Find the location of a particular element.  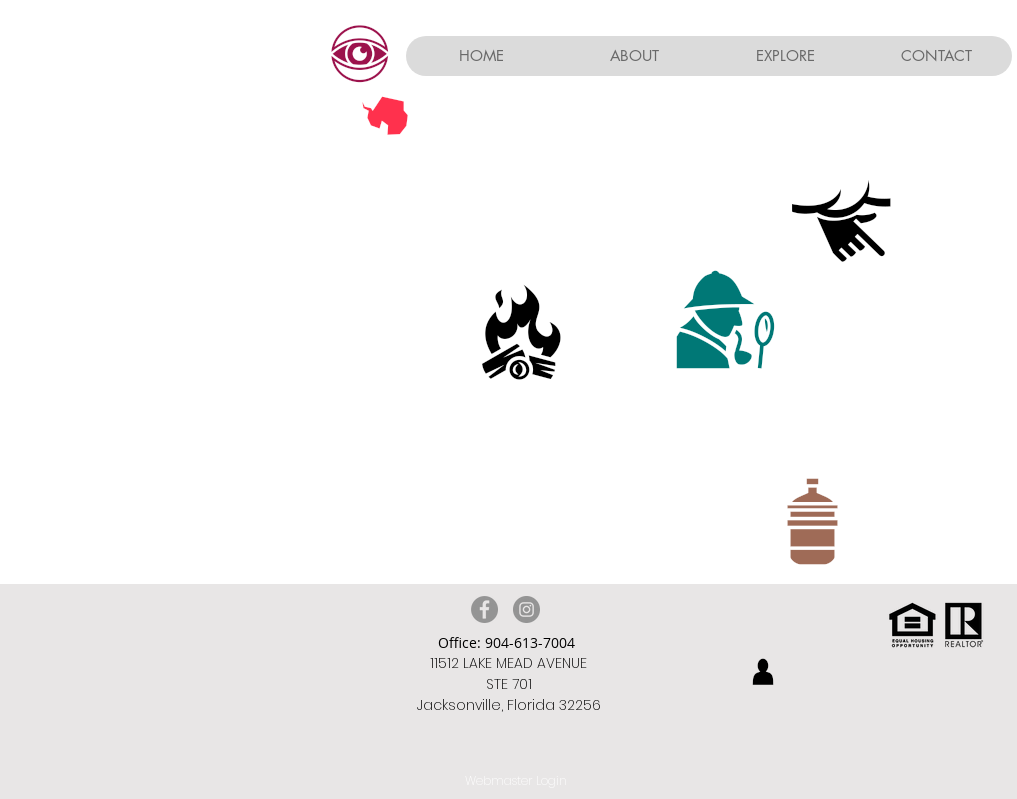

toggle password visibility off is located at coordinates (359, 53).